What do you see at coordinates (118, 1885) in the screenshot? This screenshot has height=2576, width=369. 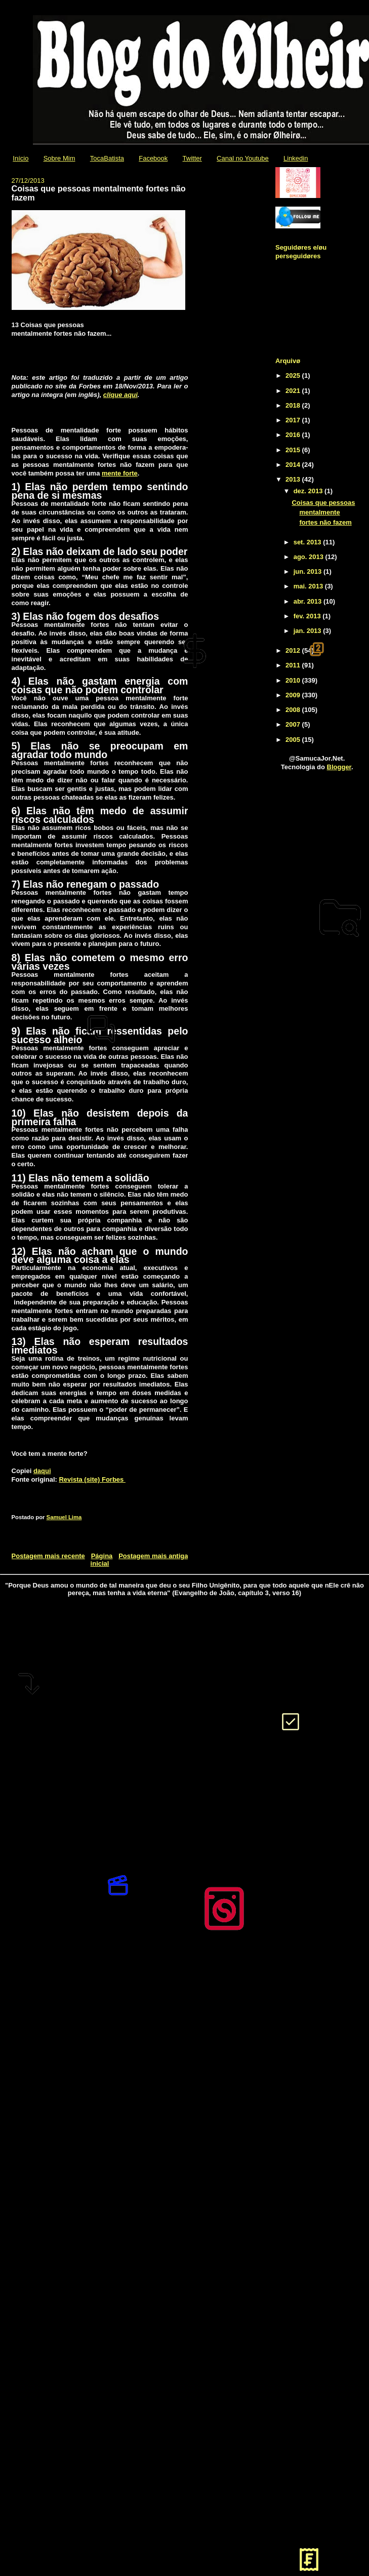 I see `access video or movie content` at bounding box center [118, 1885].